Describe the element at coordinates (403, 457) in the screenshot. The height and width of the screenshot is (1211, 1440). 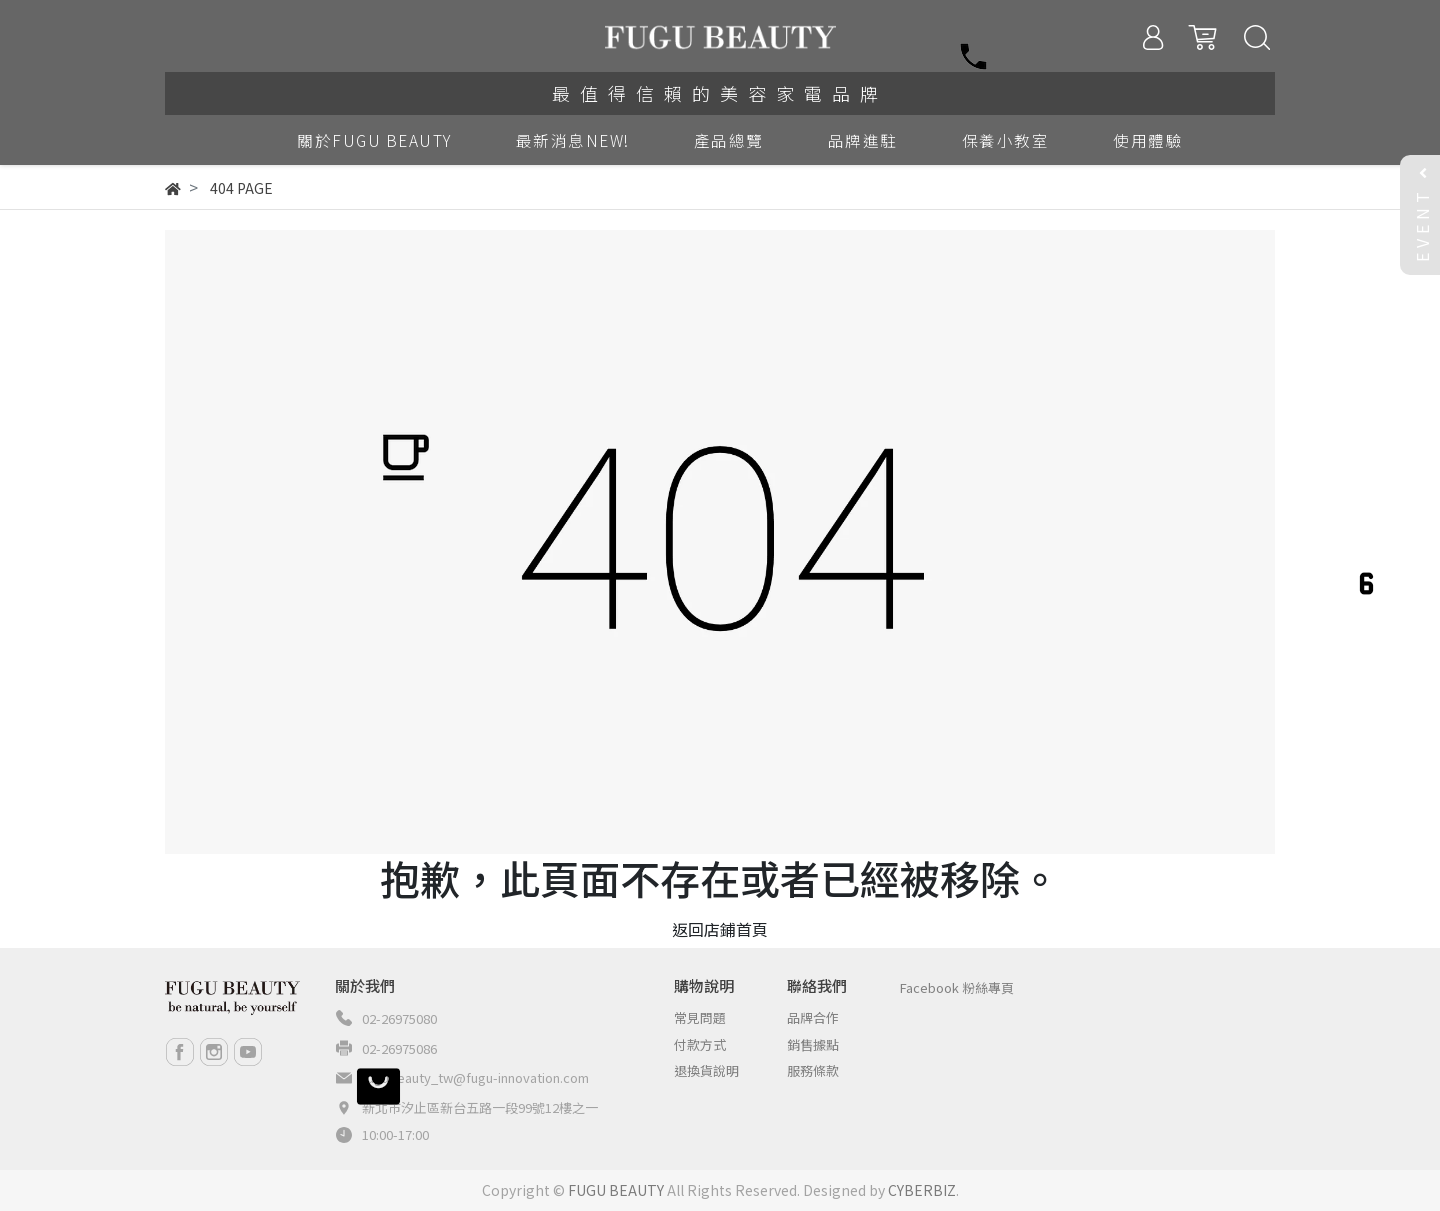
I see `access café or coffee shop locations` at that location.